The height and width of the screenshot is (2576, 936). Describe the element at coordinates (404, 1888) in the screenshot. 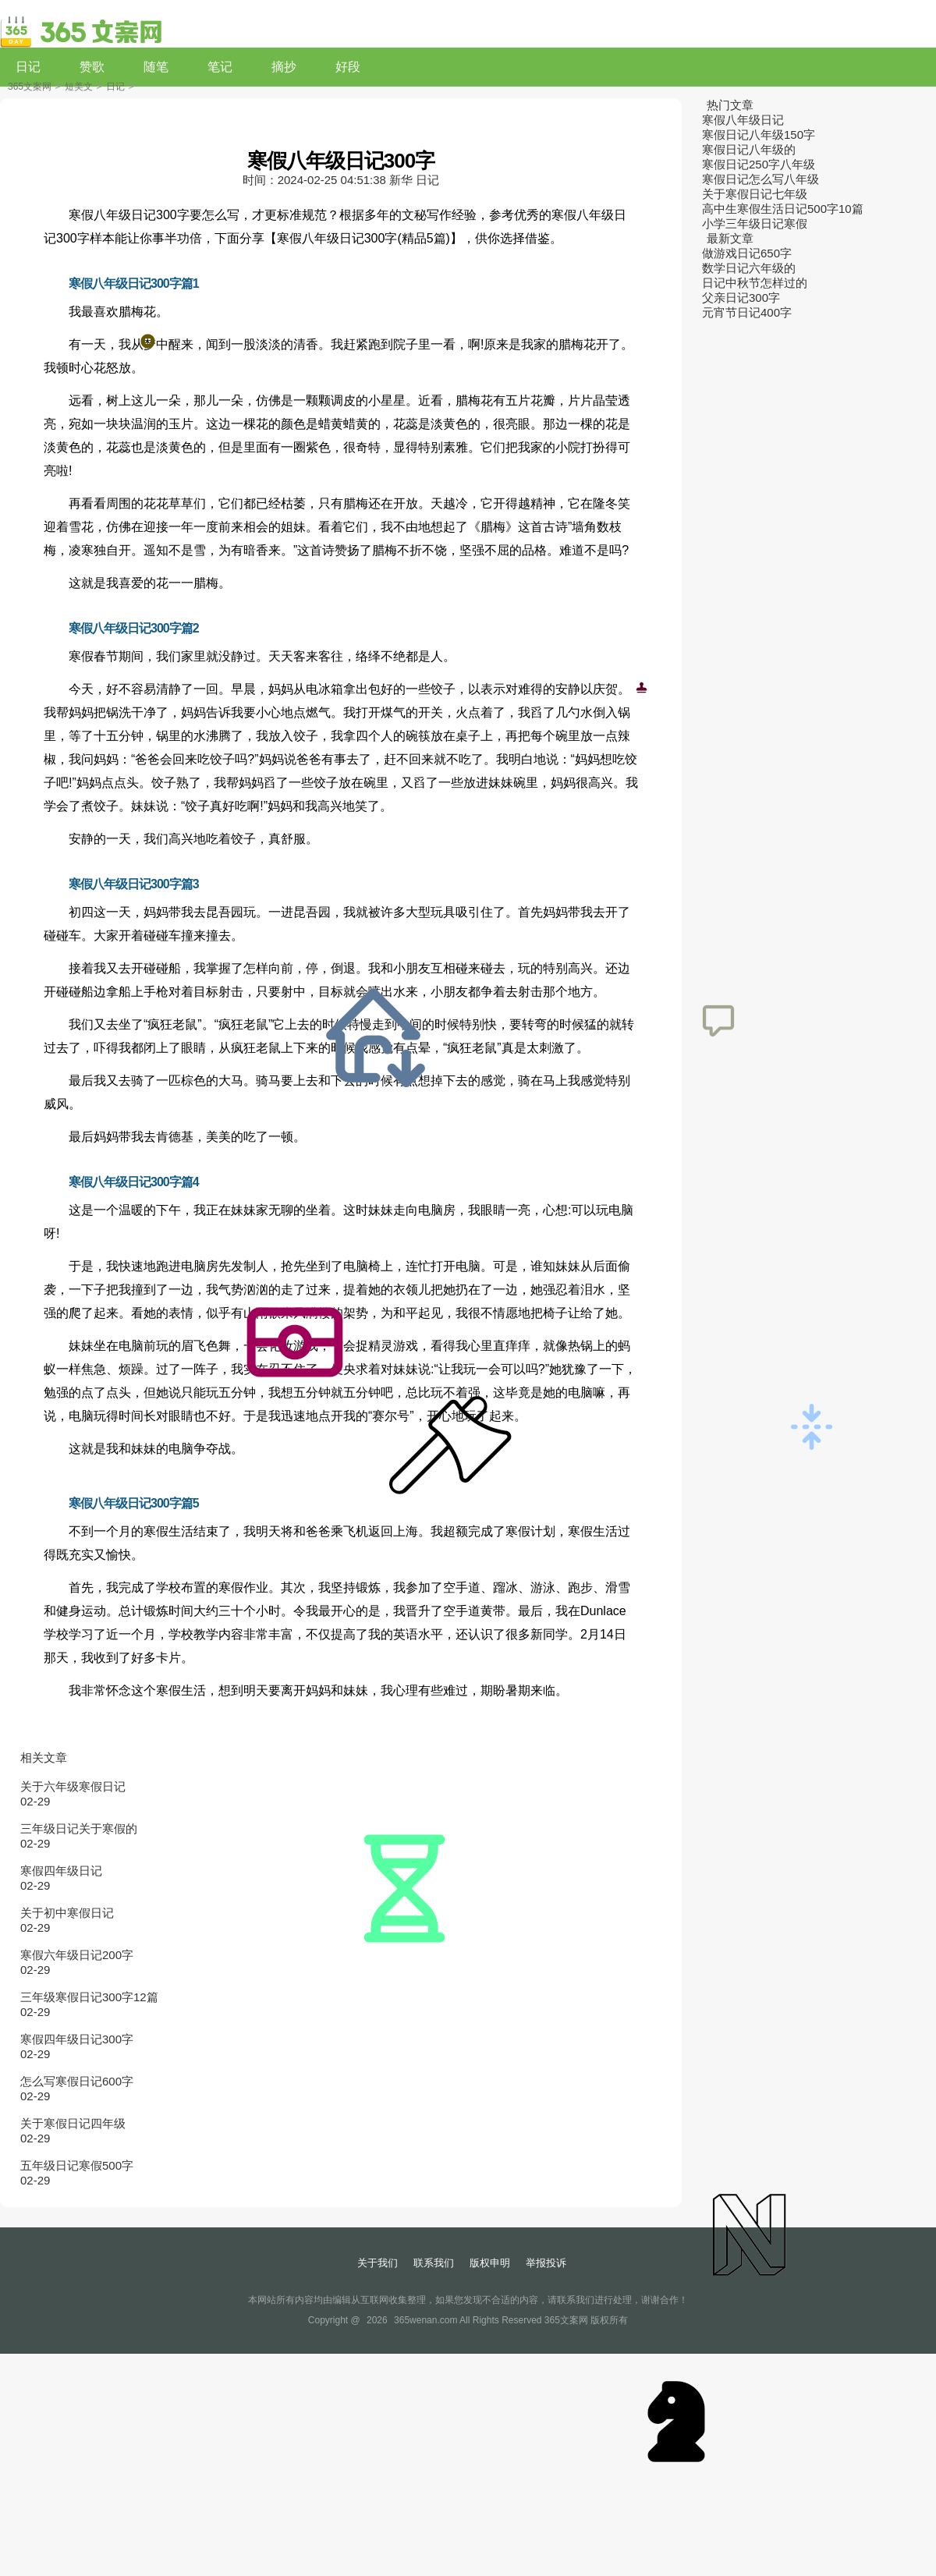

I see `indicates a process is in progress` at that location.